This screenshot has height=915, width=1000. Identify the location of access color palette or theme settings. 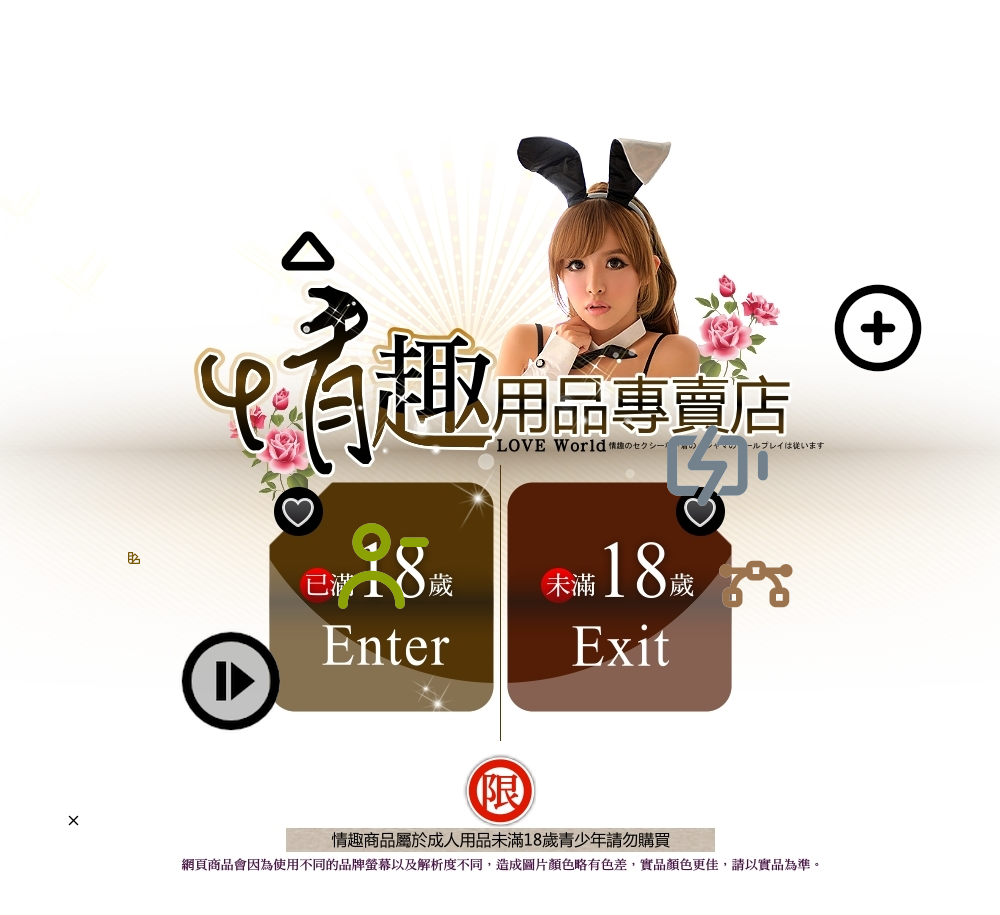
(134, 558).